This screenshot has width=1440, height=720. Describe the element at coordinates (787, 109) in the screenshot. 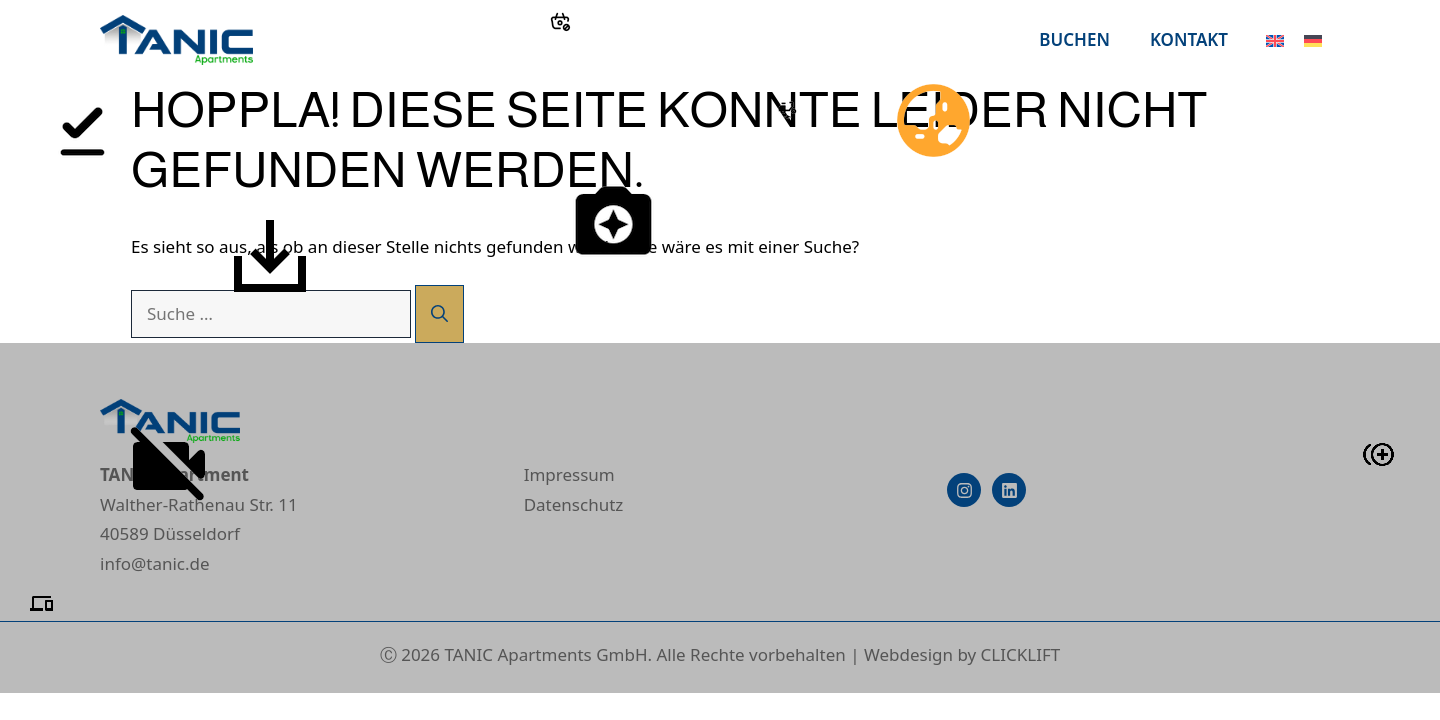

I see `select electric moped as transportation mode` at that location.